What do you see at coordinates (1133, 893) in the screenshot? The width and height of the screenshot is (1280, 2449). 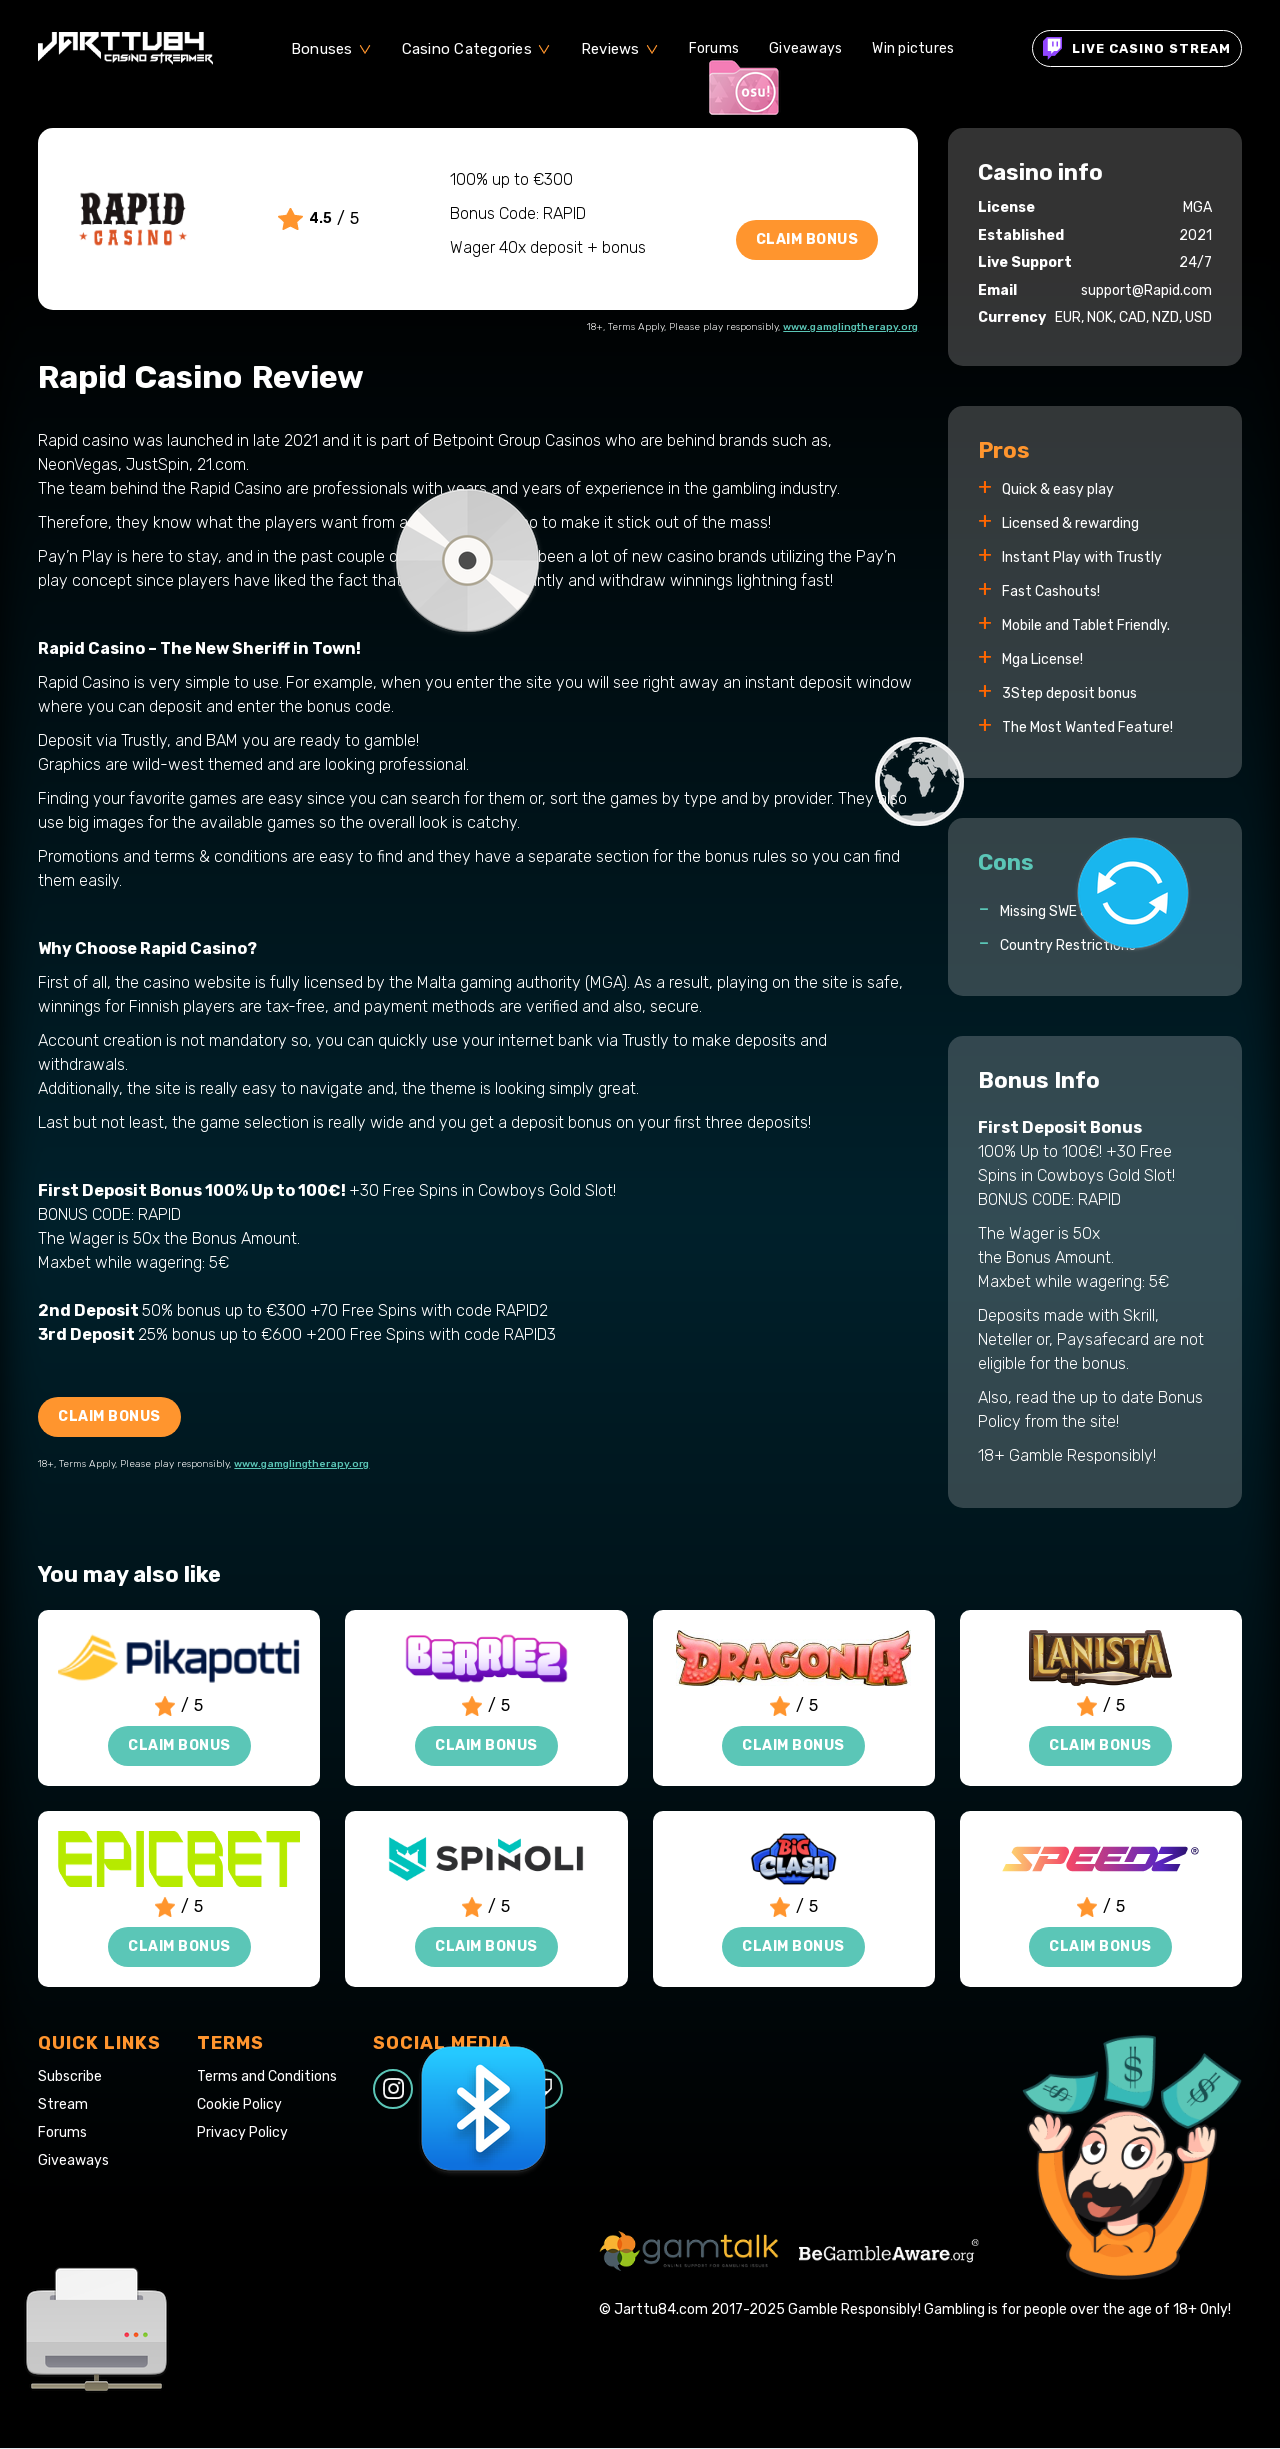 I see `dropbox is currently syncing files` at bounding box center [1133, 893].